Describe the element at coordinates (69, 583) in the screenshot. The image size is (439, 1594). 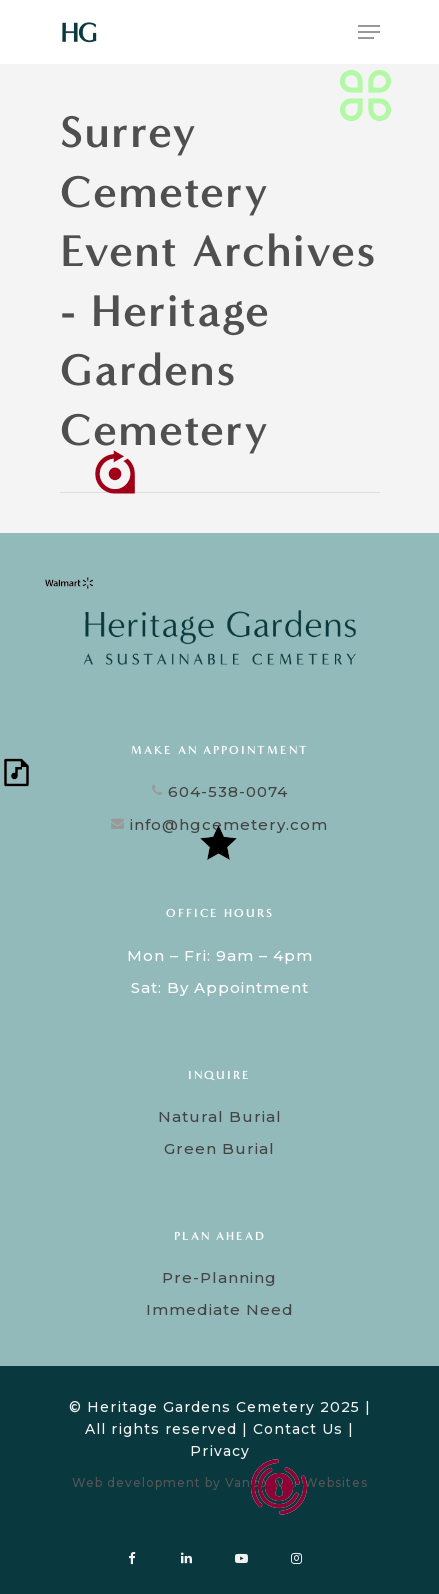
I see `open the Walmart app` at that location.